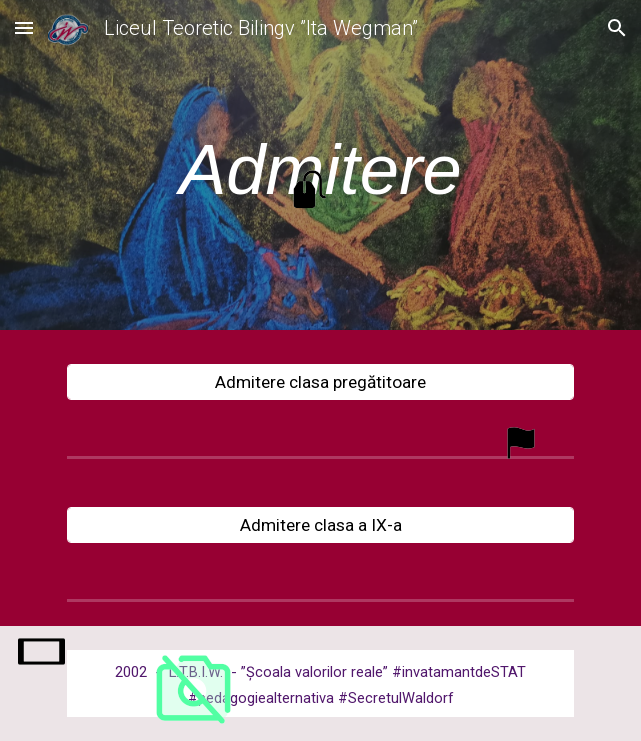 This screenshot has width=641, height=741. I want to click on rotate device to landscape mode, so click(41, 651).